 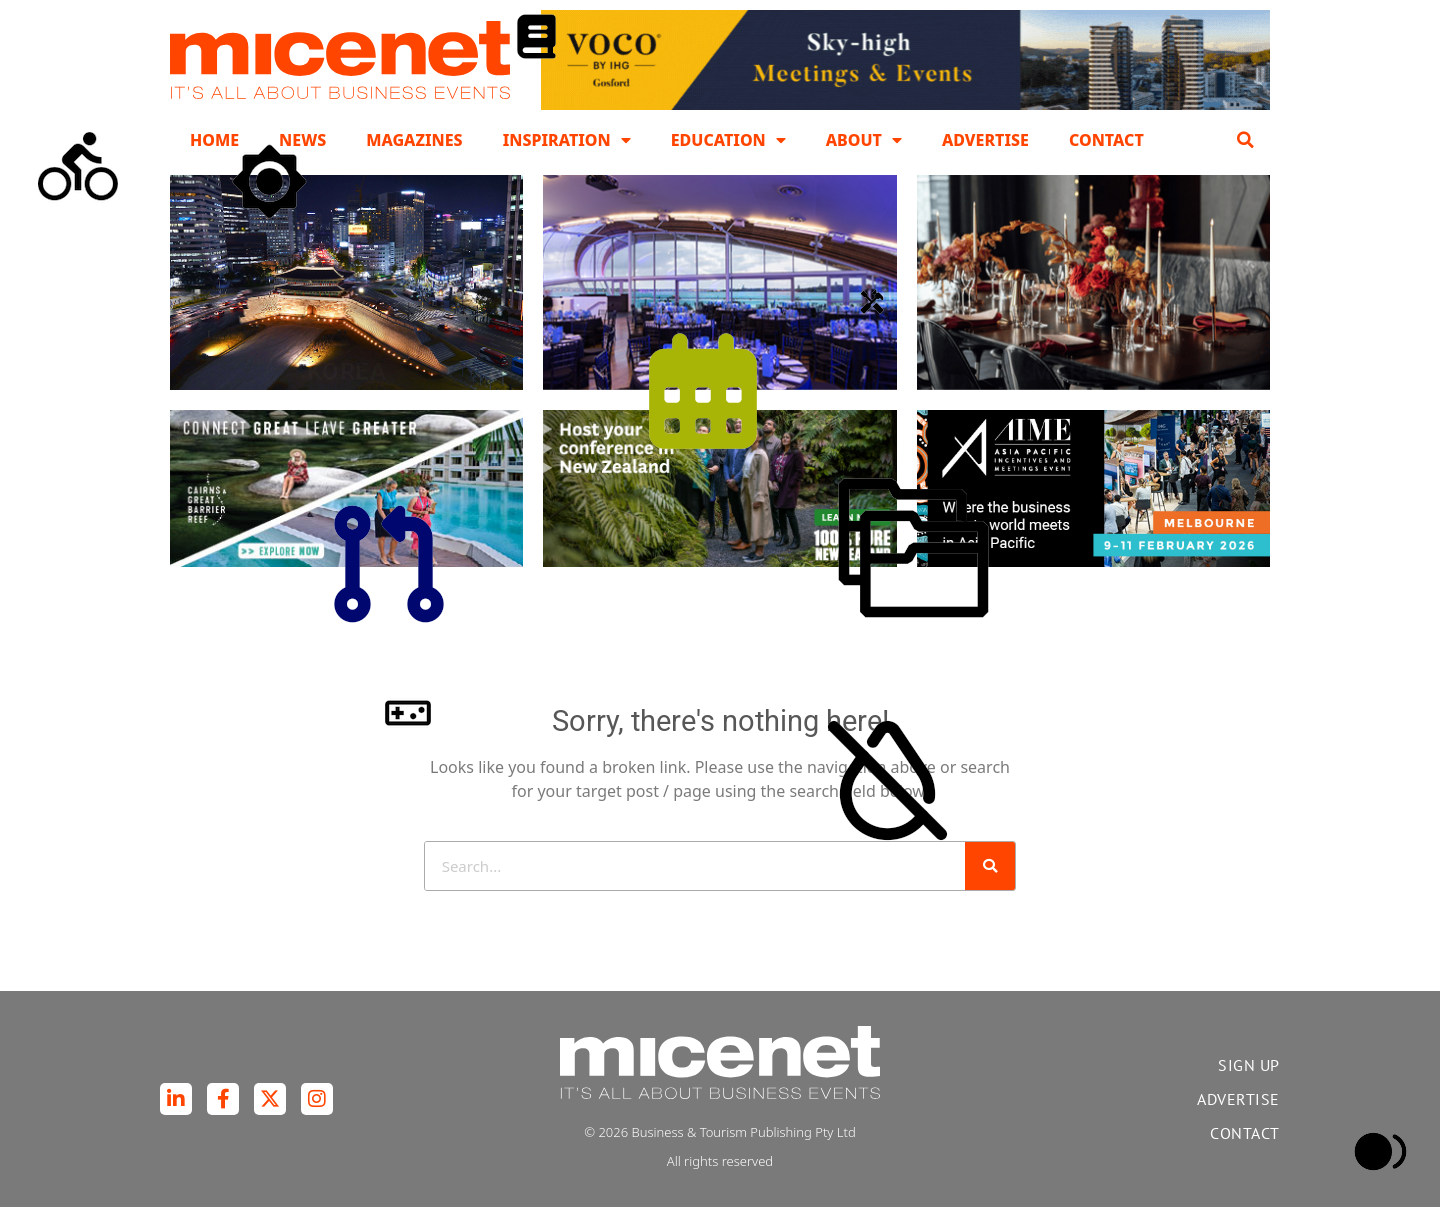 What do you see at coordinates (408, 713) in the screenshot?
I see `access games or gaming features` at bounding box center [408, 713].